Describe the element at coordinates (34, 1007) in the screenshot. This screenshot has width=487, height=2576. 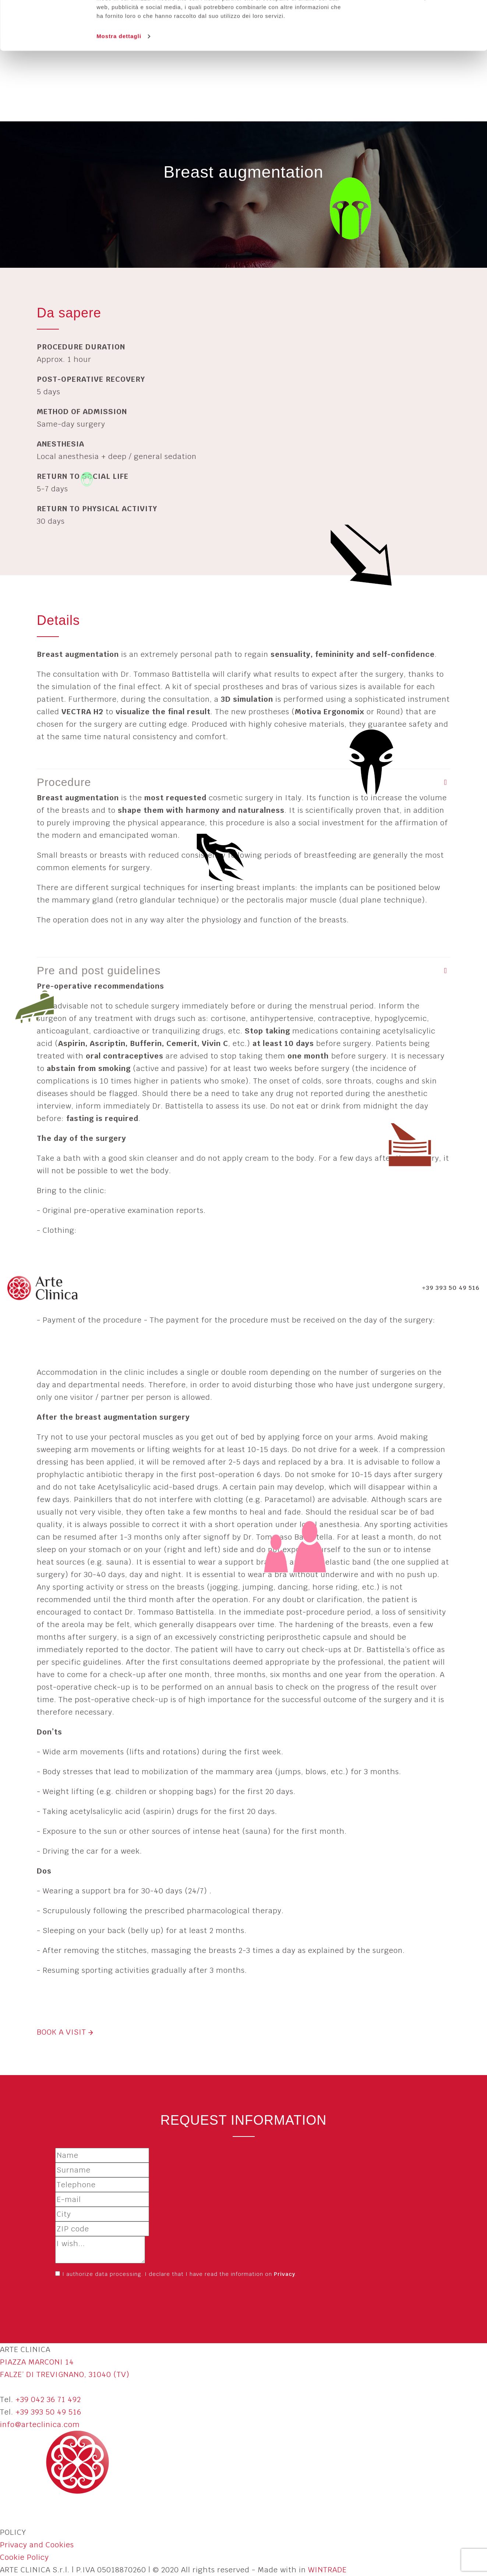
I see `access flight or travel features` at that location.